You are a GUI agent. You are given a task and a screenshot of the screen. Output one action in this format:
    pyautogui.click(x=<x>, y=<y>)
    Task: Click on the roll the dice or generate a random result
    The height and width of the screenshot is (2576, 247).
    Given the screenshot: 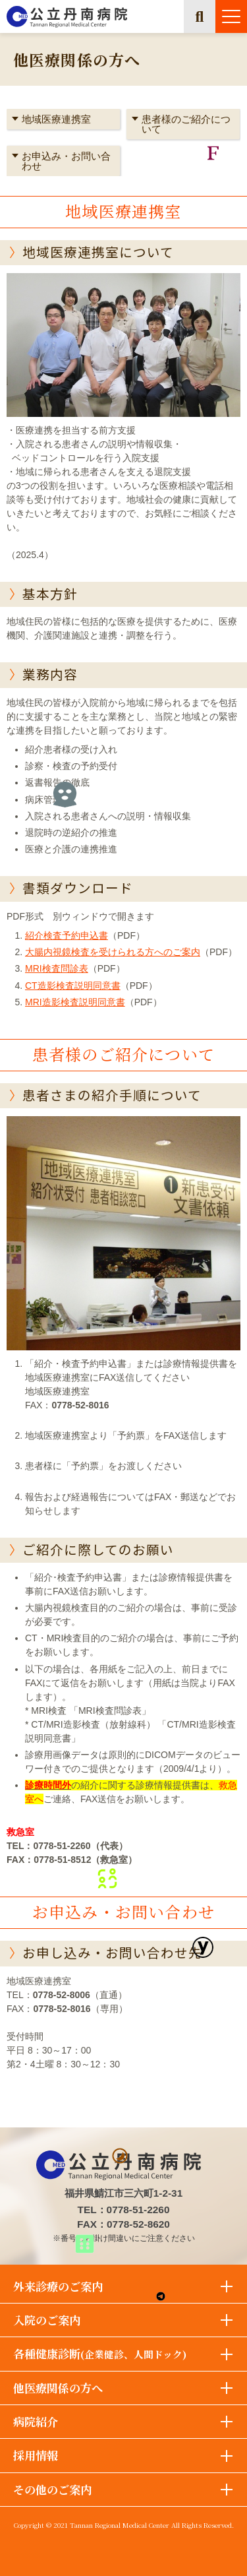 What is the action you would take?
    pyautogui.click(x=84, y=2244)
    